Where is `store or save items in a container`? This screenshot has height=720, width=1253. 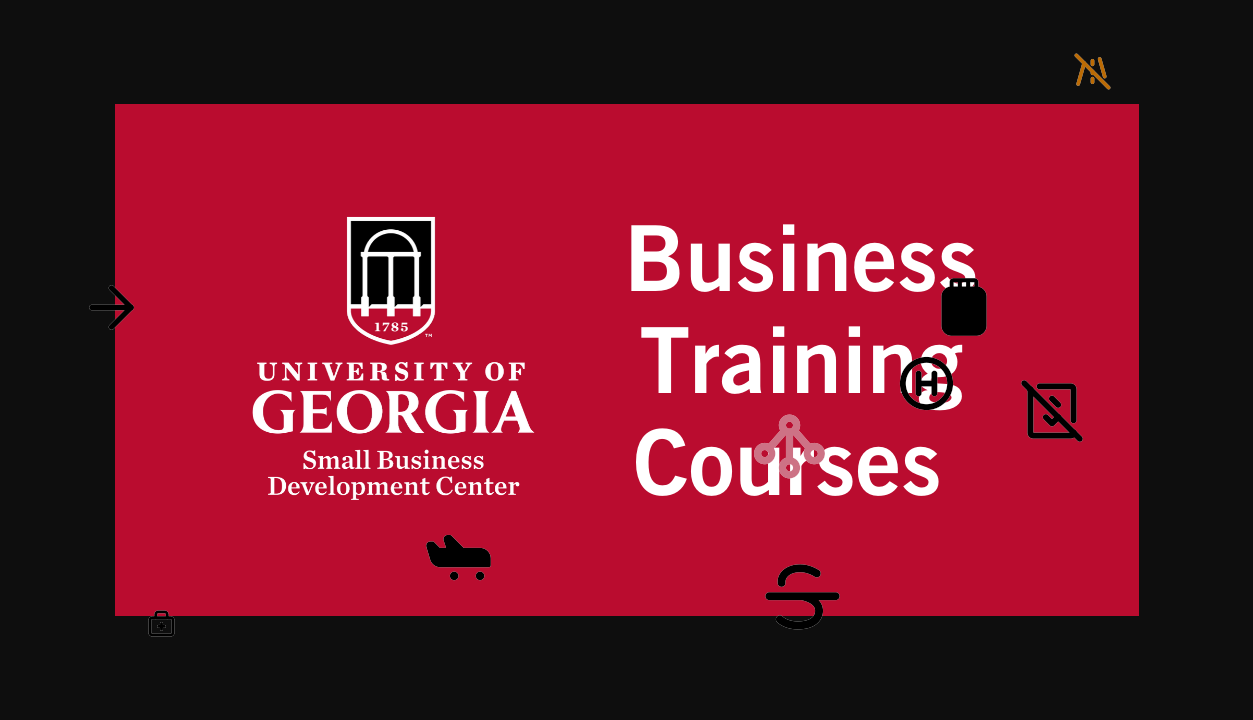
store or save items in a container is located at coordinates (964, 307).